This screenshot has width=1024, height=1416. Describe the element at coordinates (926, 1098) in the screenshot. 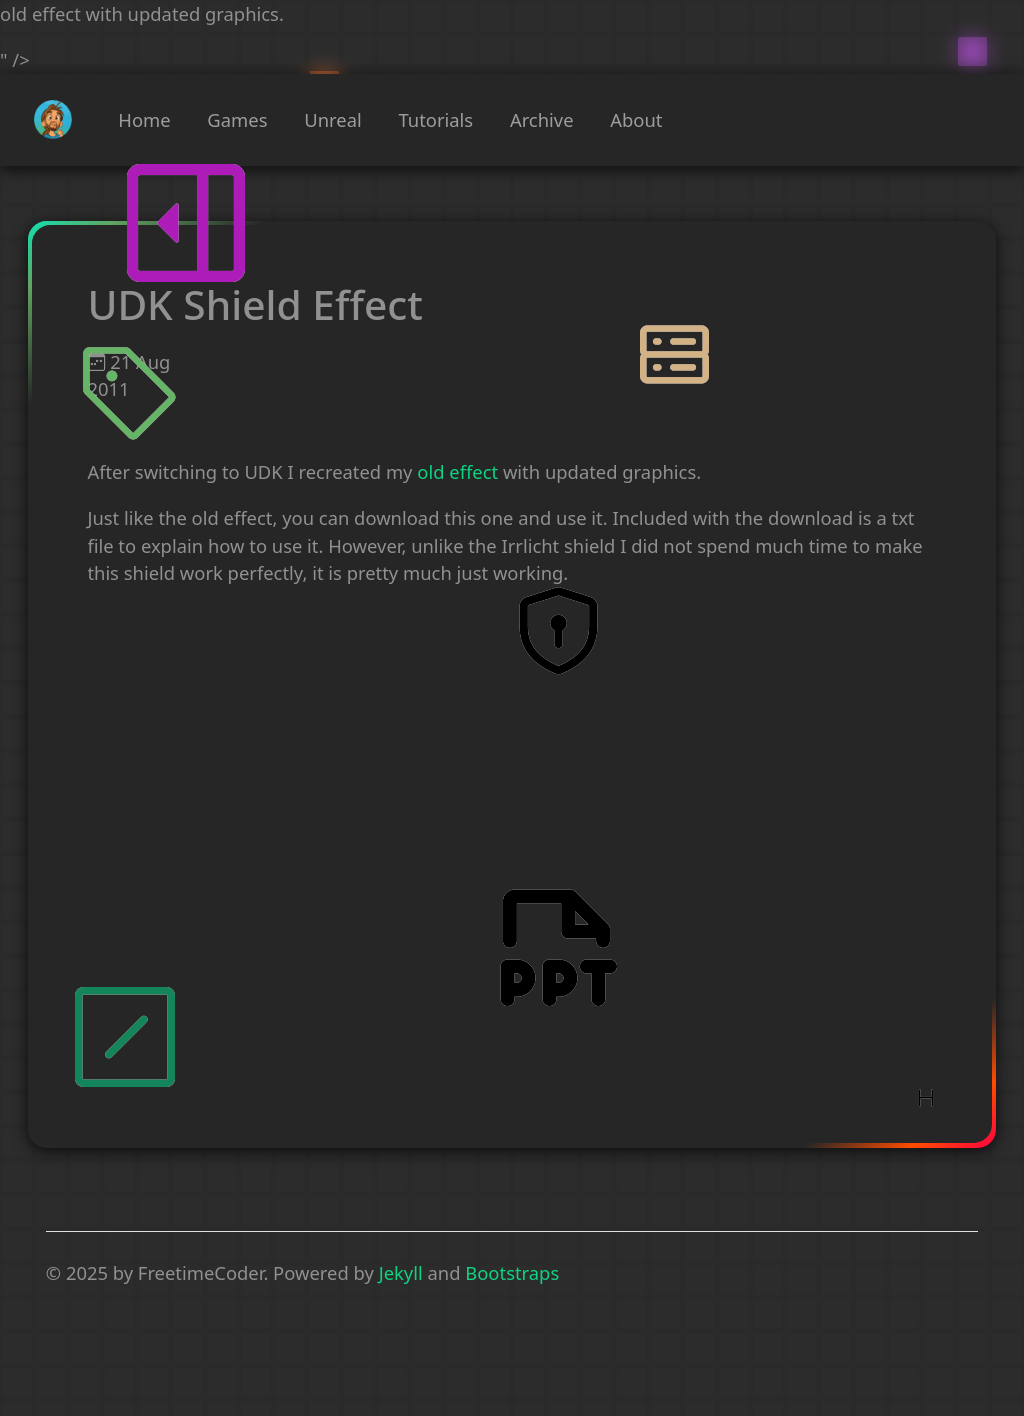

I see `format text as a heading` at that location.